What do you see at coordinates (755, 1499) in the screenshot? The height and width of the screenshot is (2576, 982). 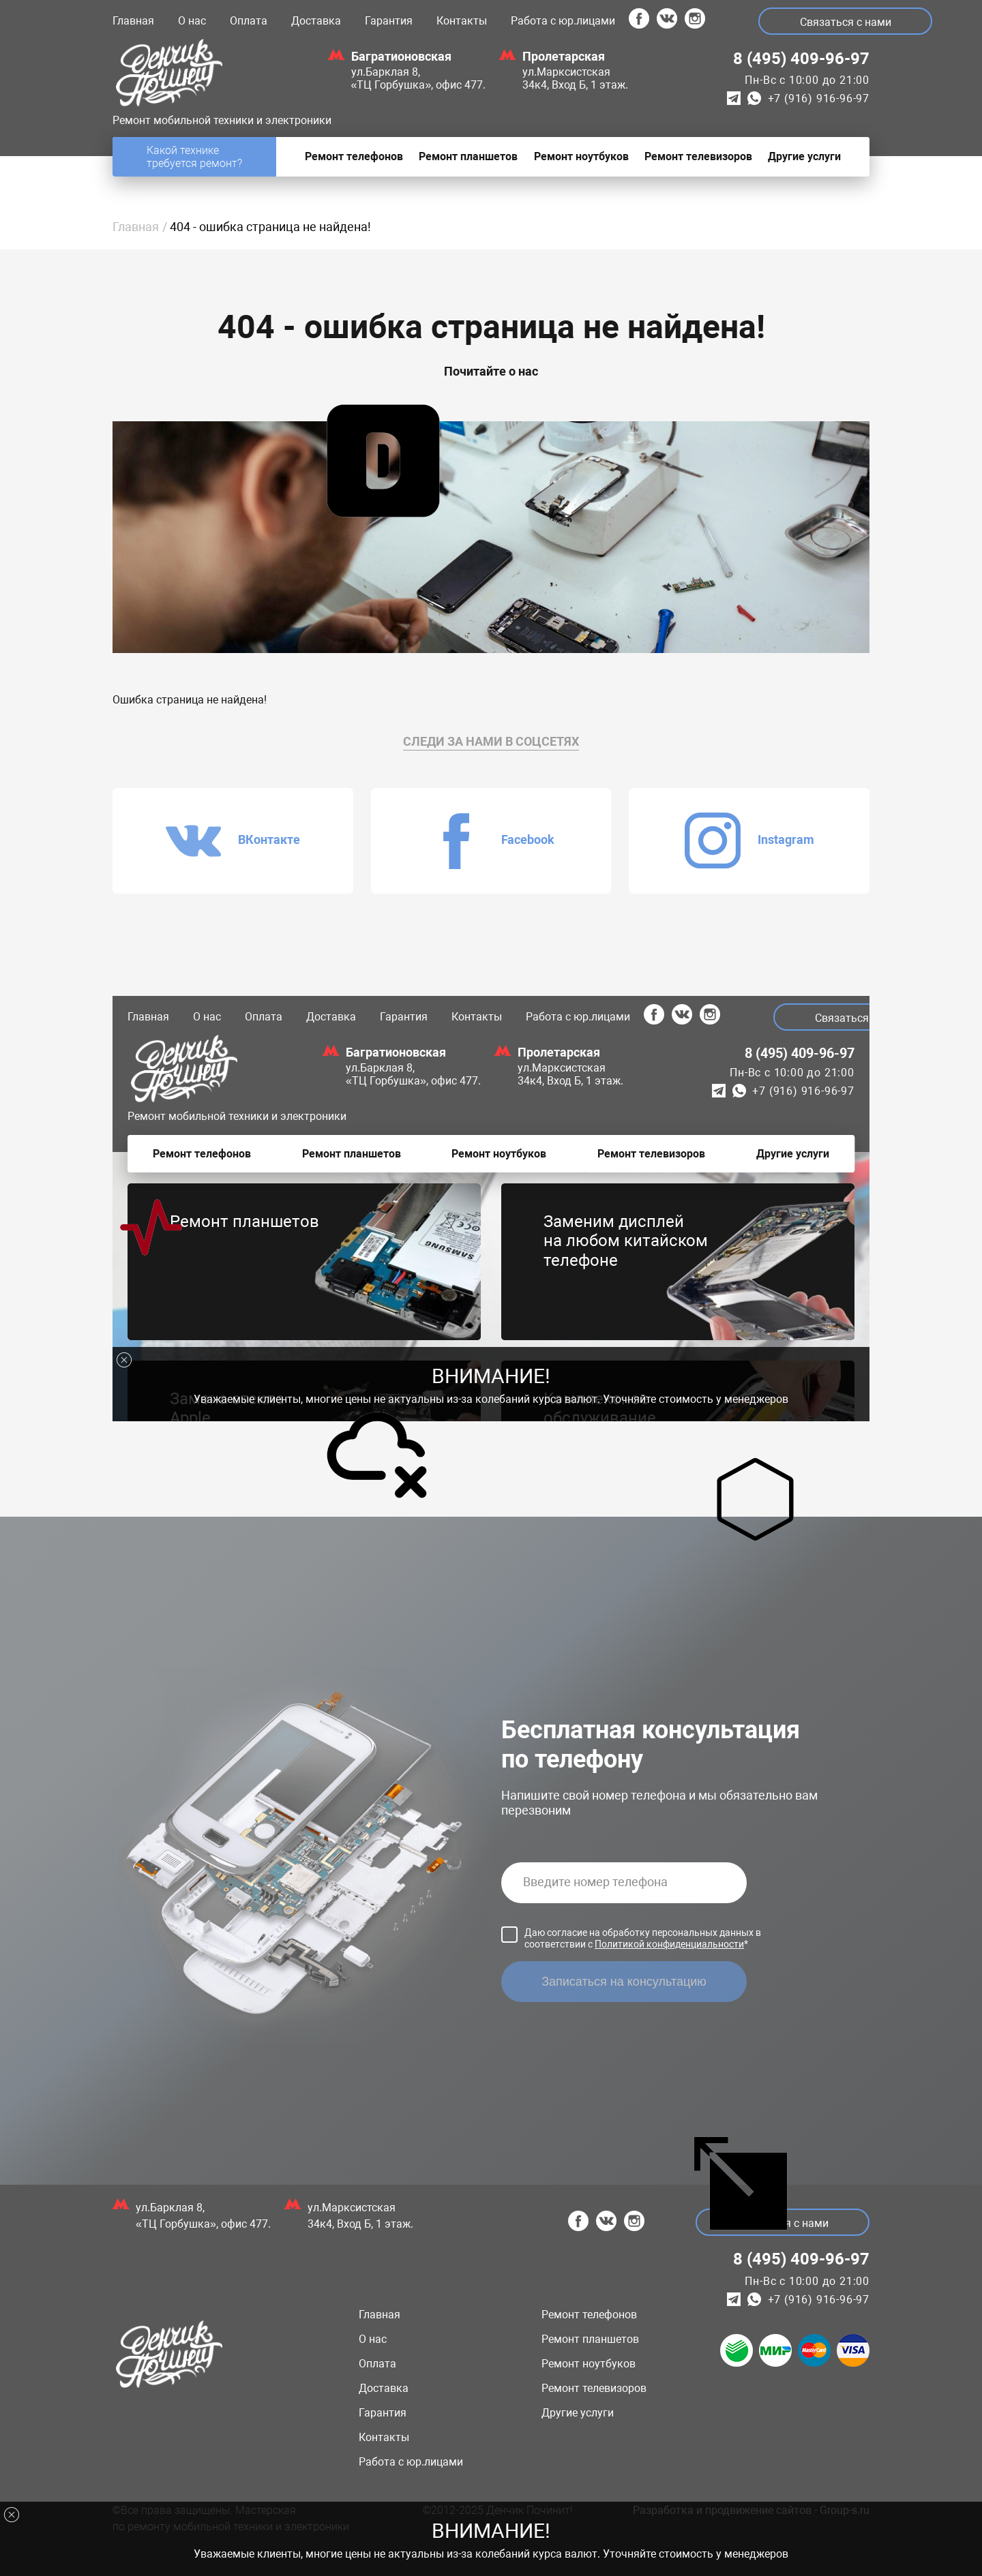 I see `indicates a hexagonal category or shape tool` at bounding box center [755, 1499].